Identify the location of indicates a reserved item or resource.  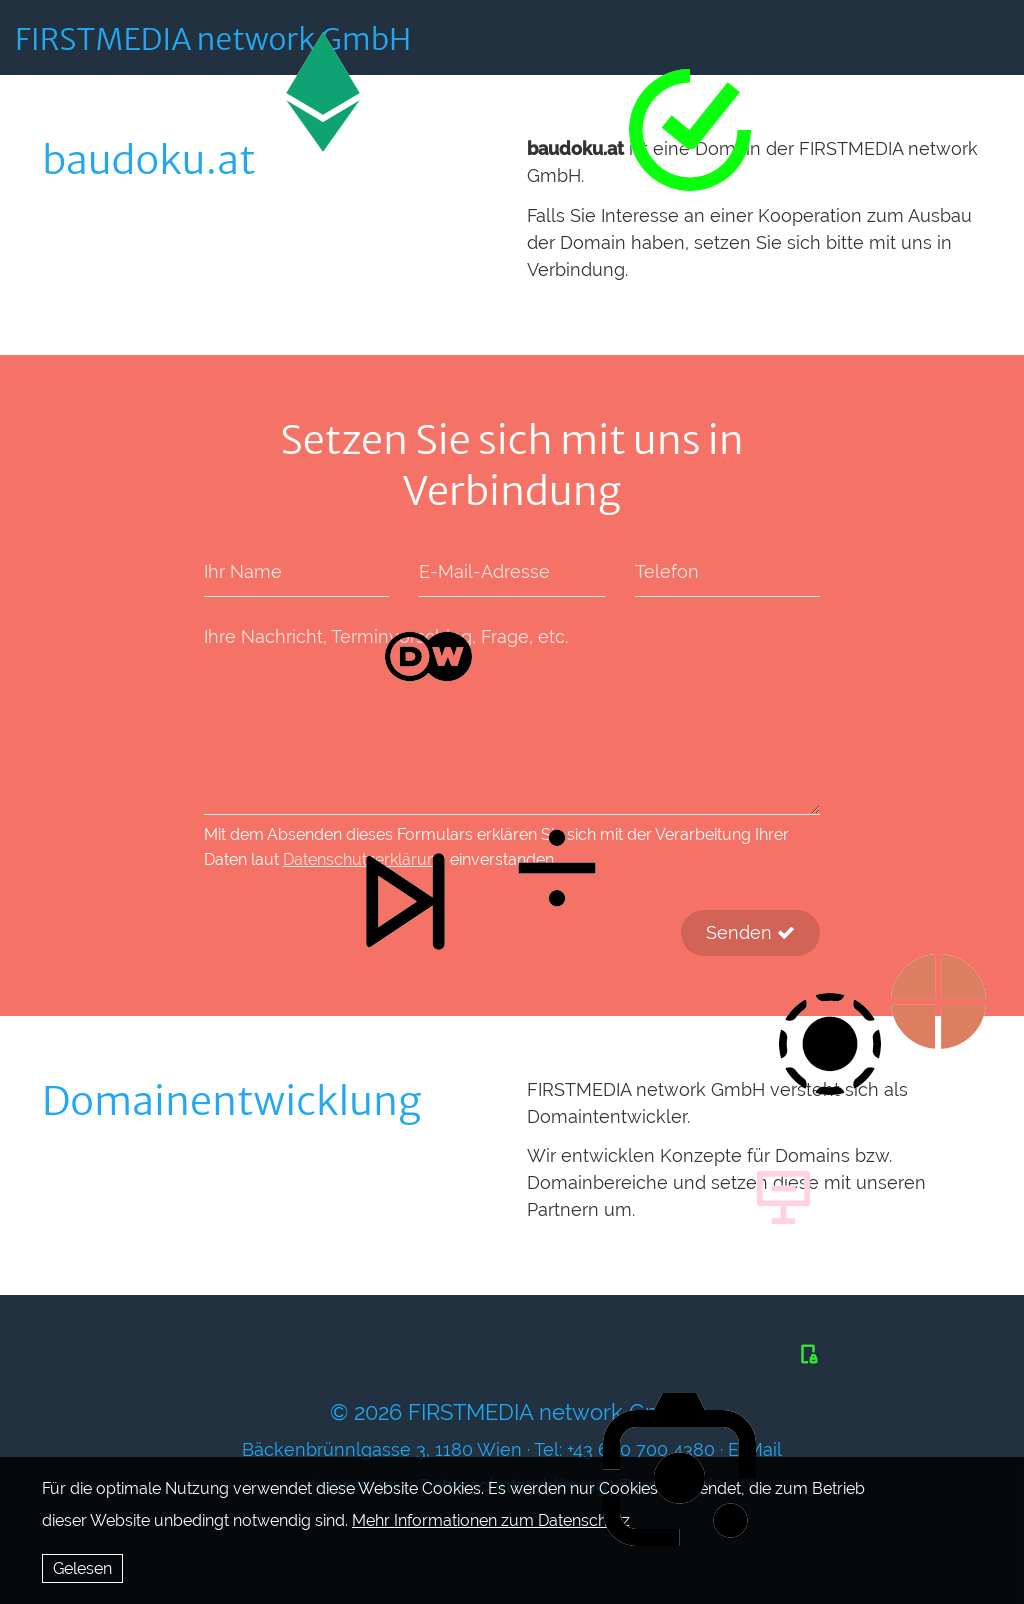
(783, 1197).